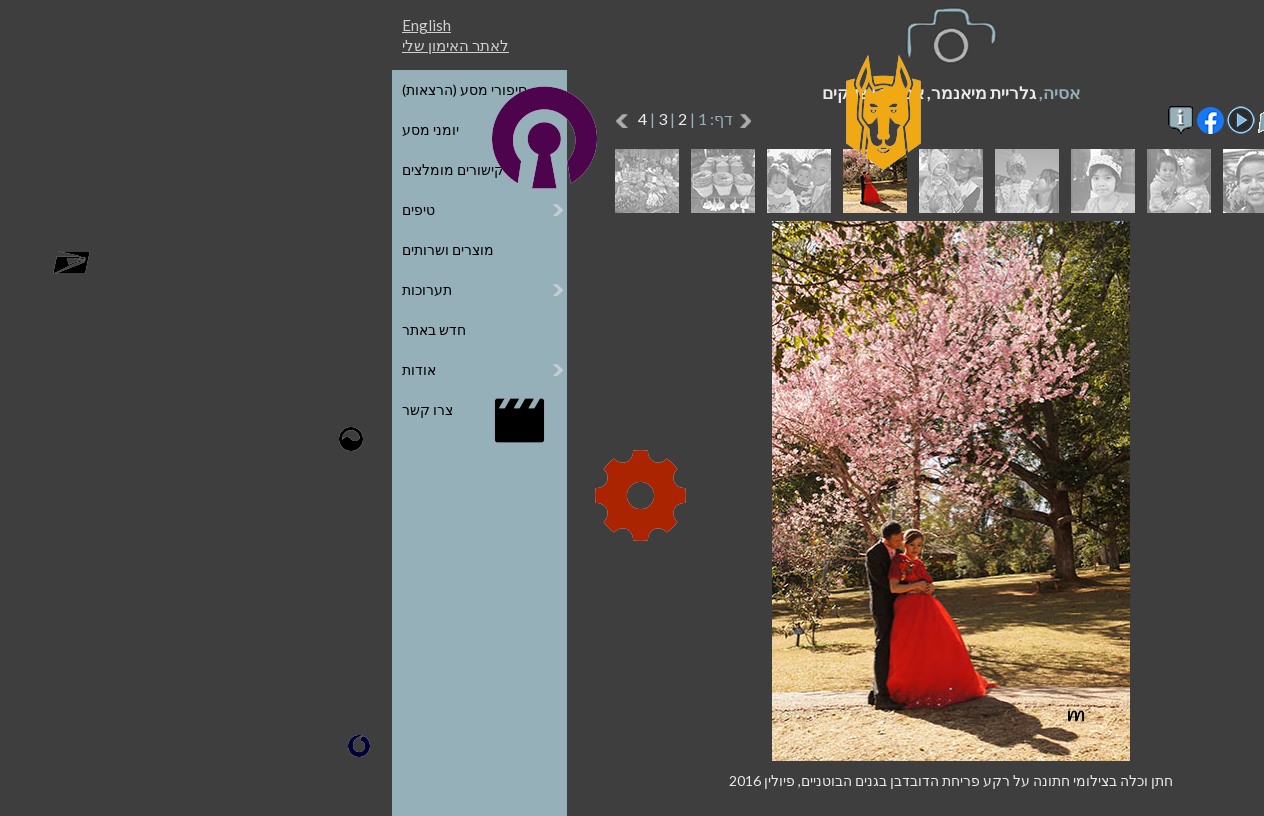  I want to click on open the Mezmo app, so click(1076, 716).